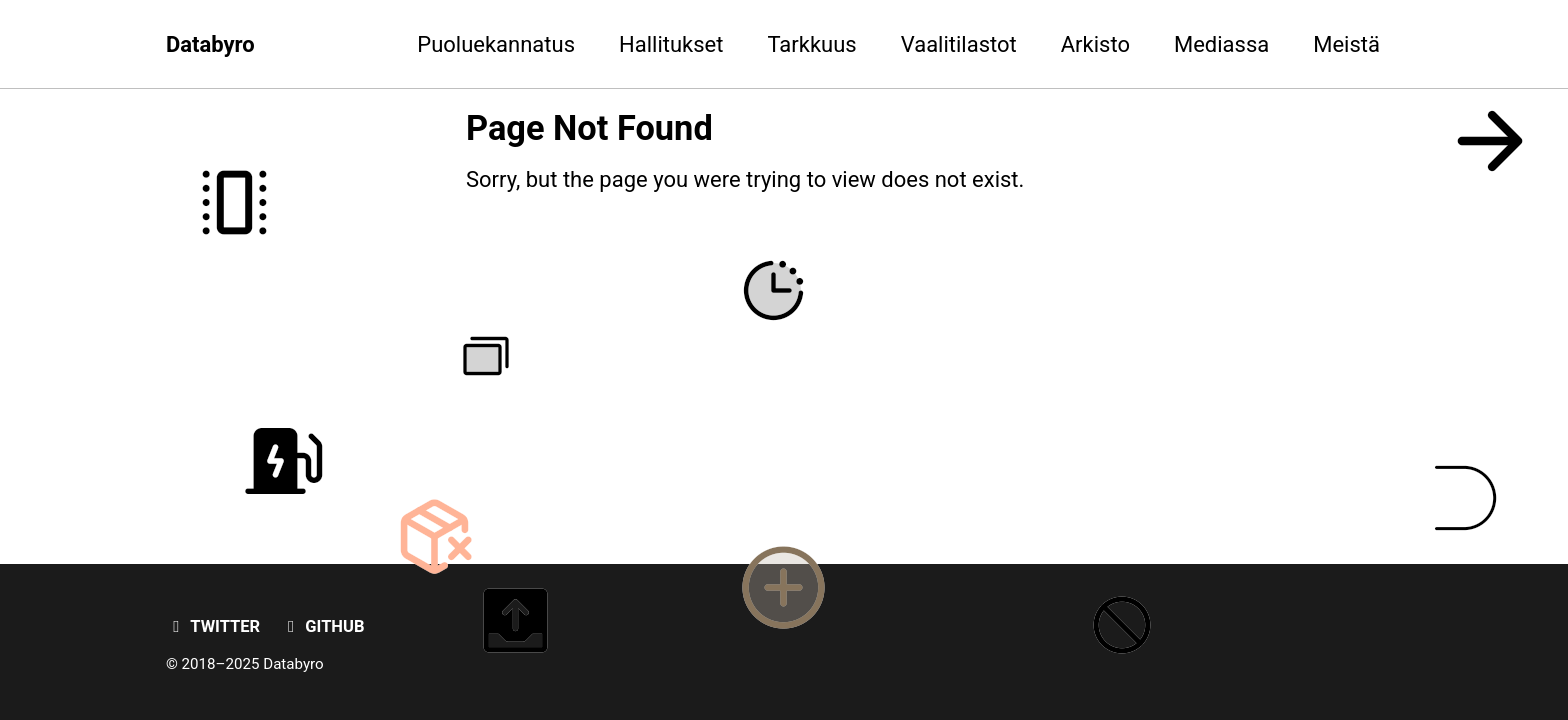 Image resolution: width=1568 pixels, height=720 pixels. What do you see at coordinates (486, 356) in the screenshot?
I see `view stacked cards or layers` at bounding box center [486, 356].